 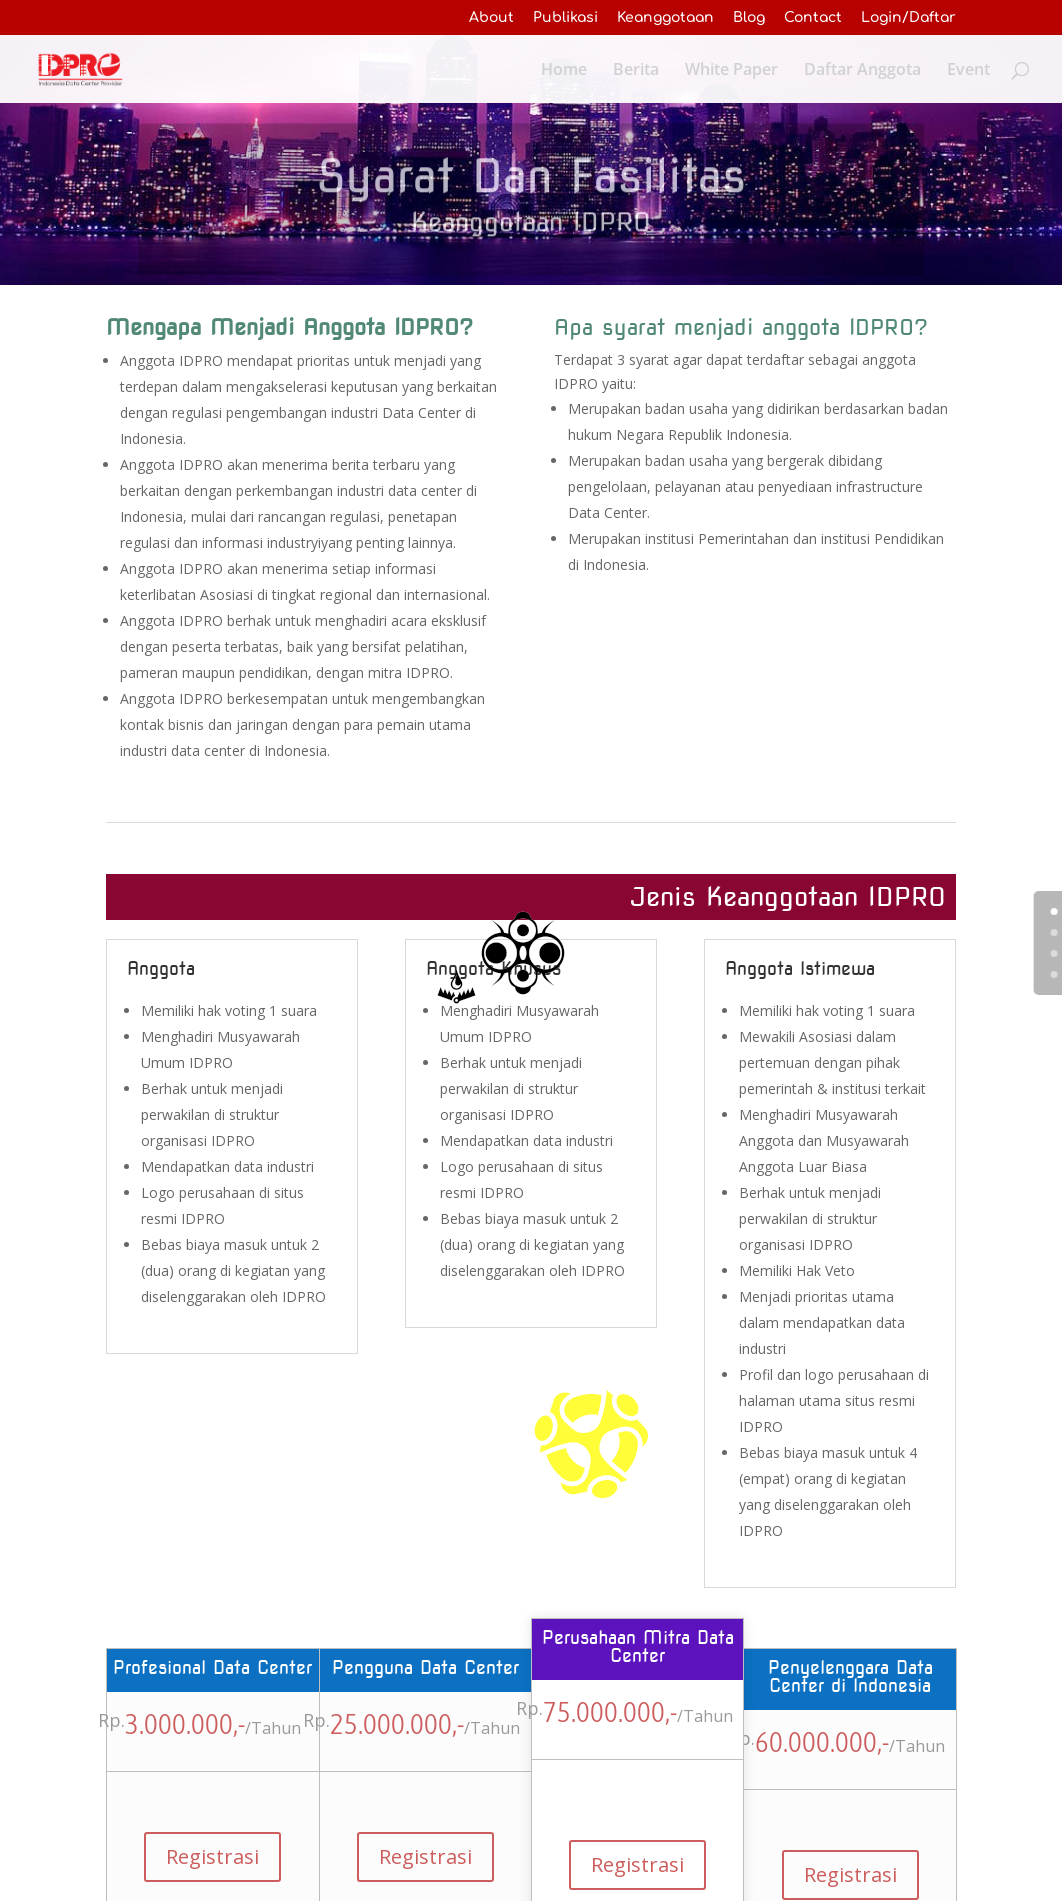 I want to click on decorative abstract shape or pattern element, so click(x=523, y=953).